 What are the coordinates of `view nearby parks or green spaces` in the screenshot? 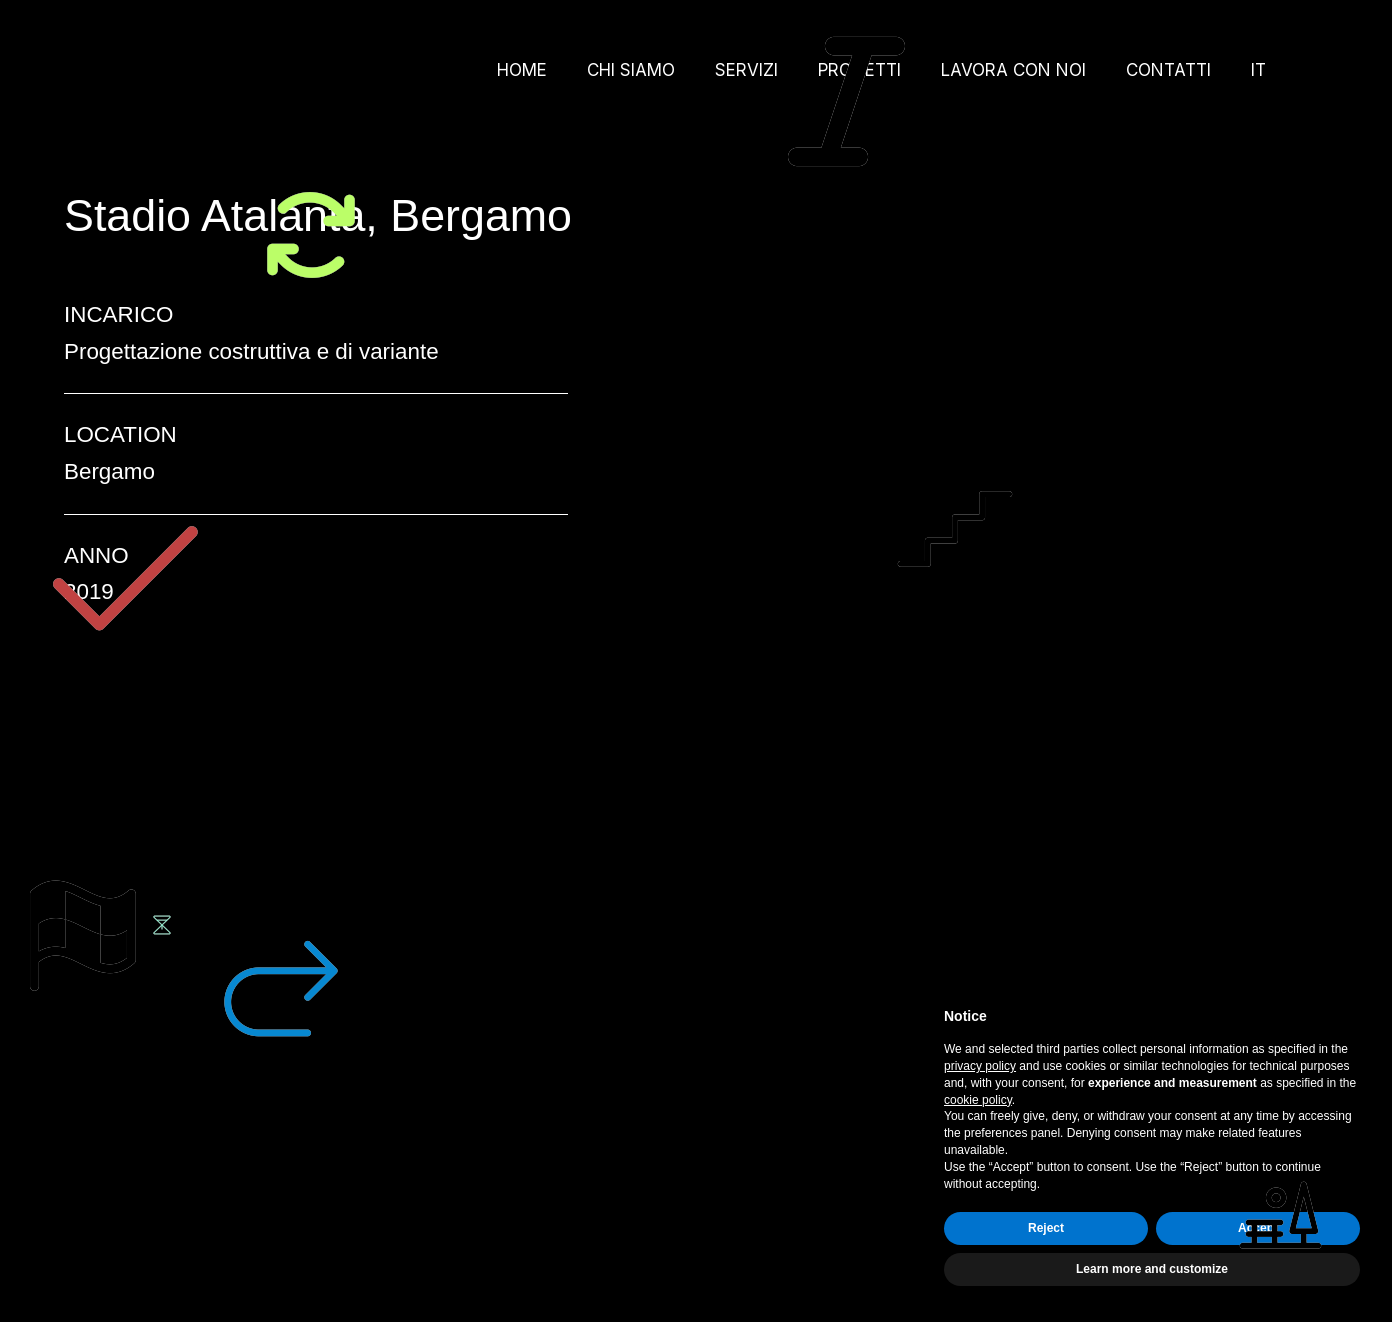 It's located at (1280, 1219).